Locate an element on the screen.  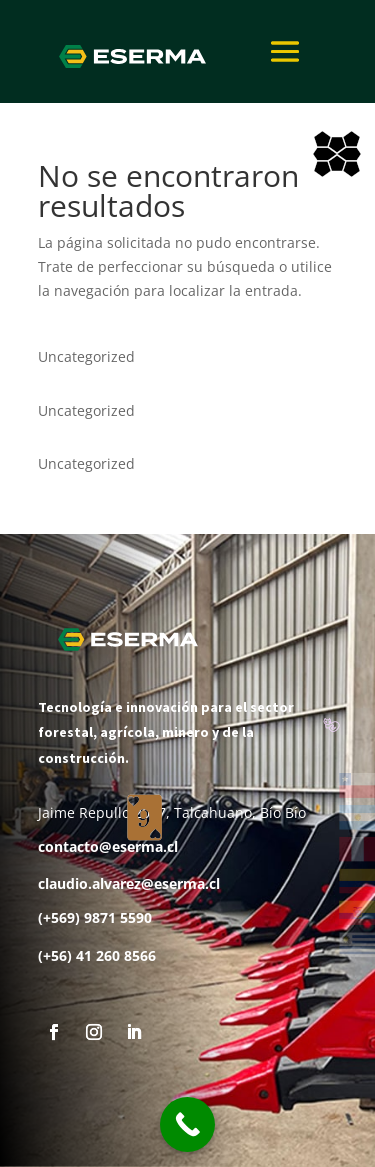
decorative cat icon for pet-related content is located at coordinates (331, 724).